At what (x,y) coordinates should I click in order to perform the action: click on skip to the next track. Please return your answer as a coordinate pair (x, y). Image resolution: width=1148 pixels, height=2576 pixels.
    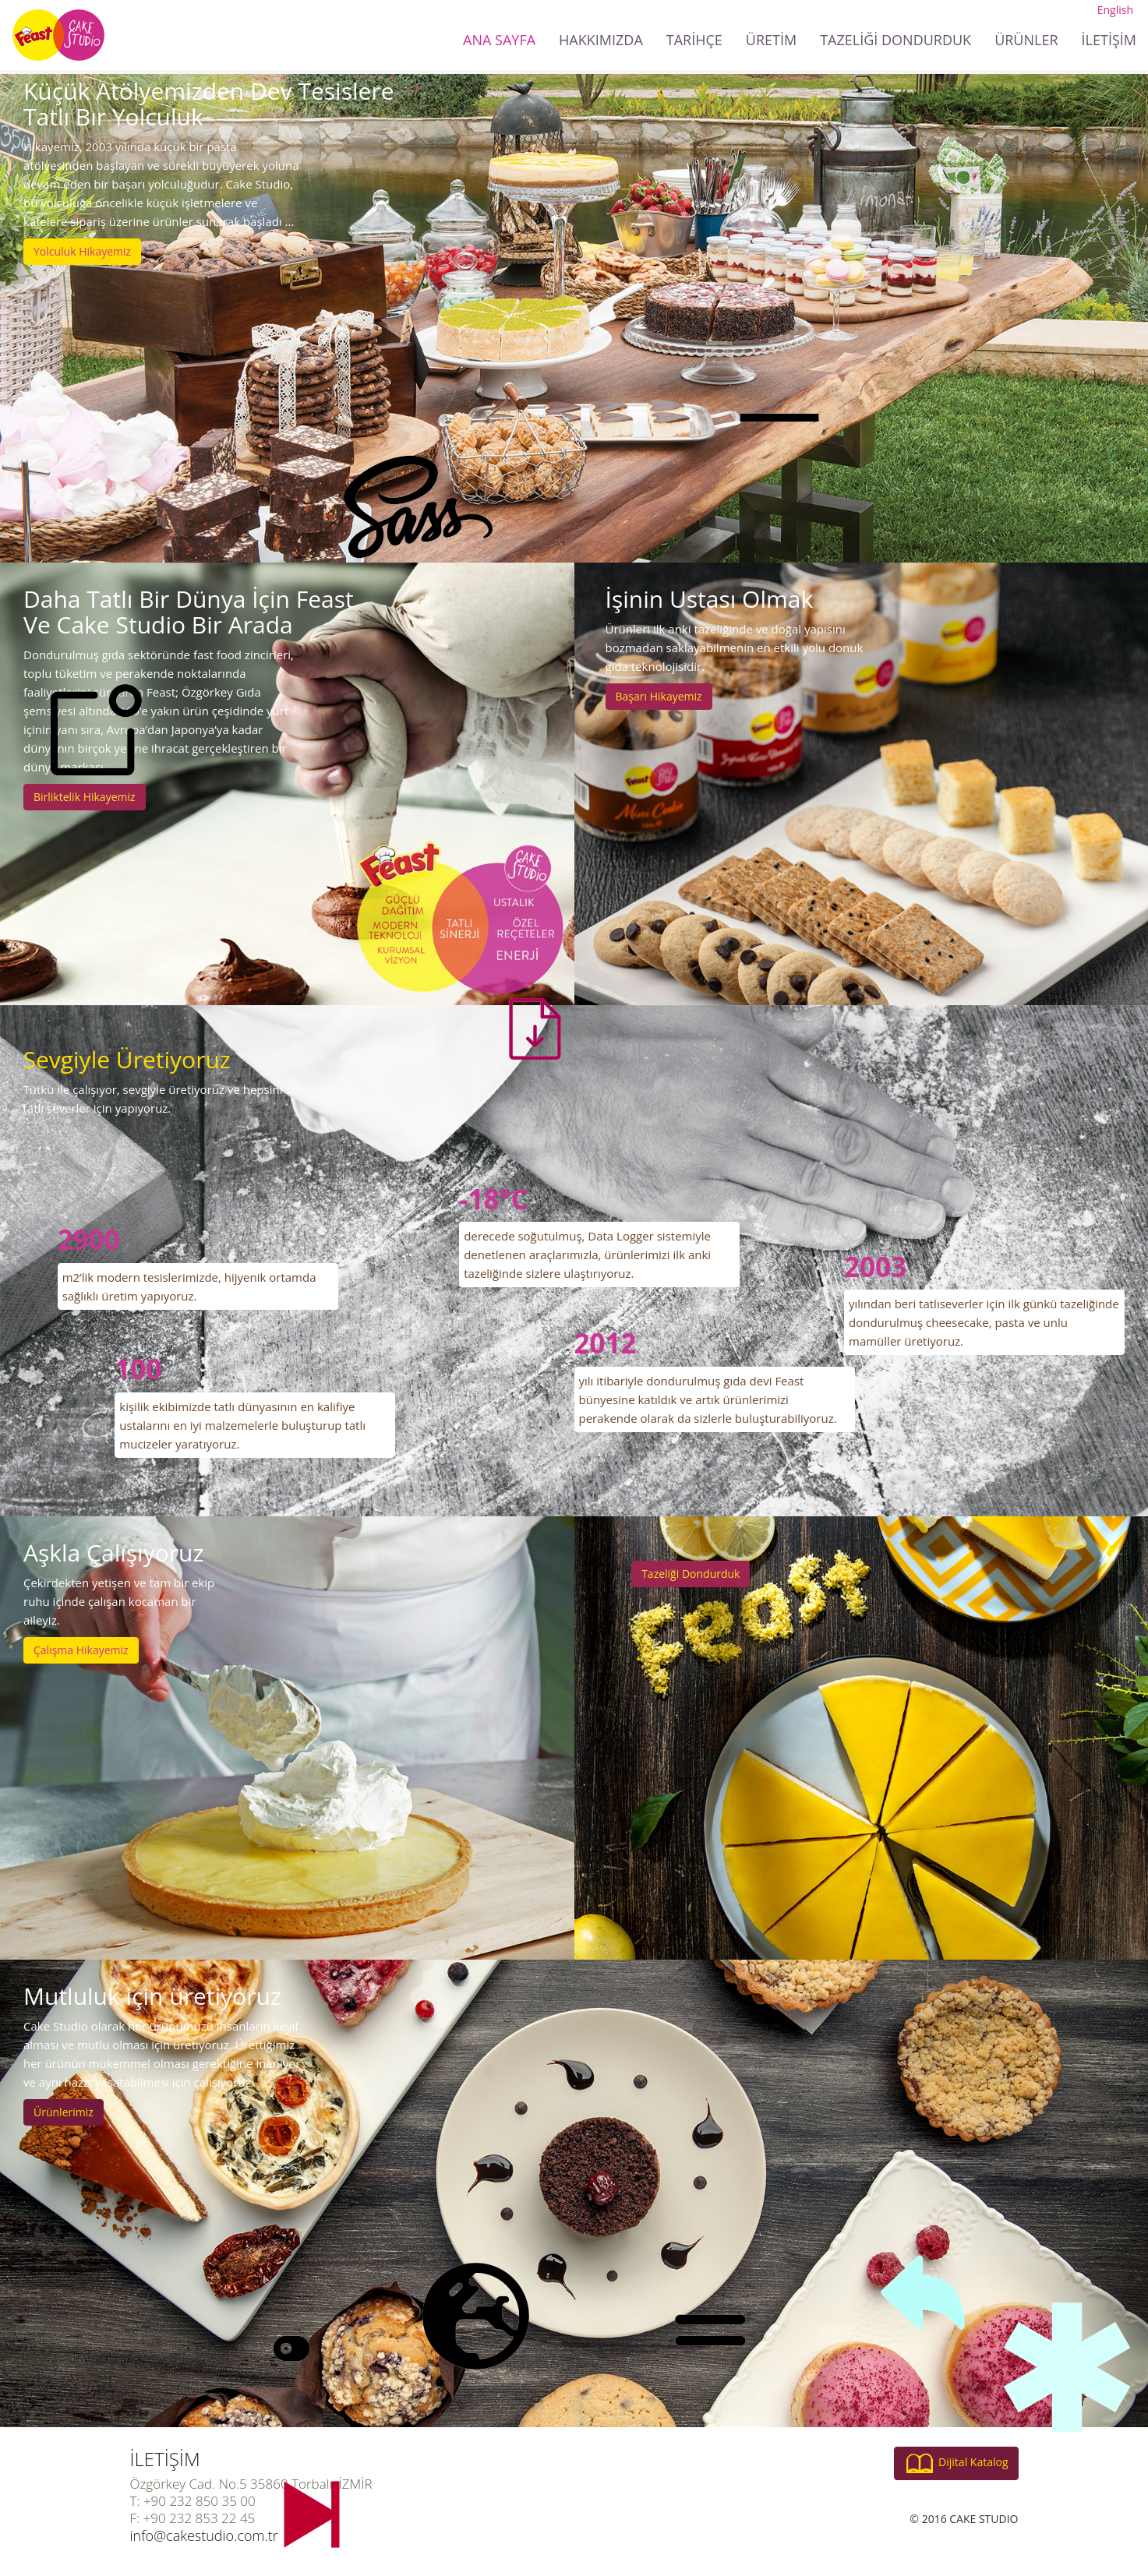
    Looking at the image, I should click on (312, 2514).